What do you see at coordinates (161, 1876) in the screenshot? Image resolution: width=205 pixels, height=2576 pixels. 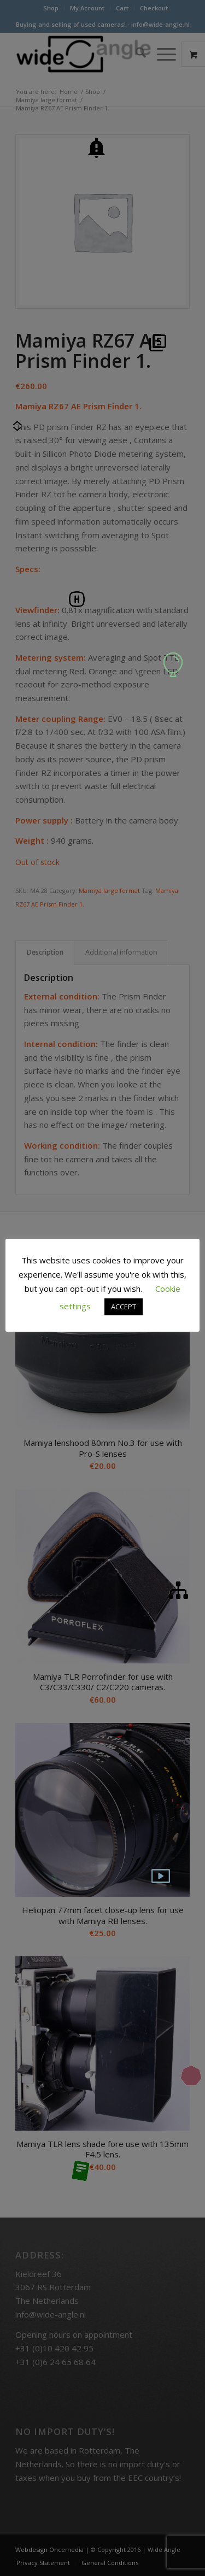 I see `play a video` at bounding box center [161, 1876].